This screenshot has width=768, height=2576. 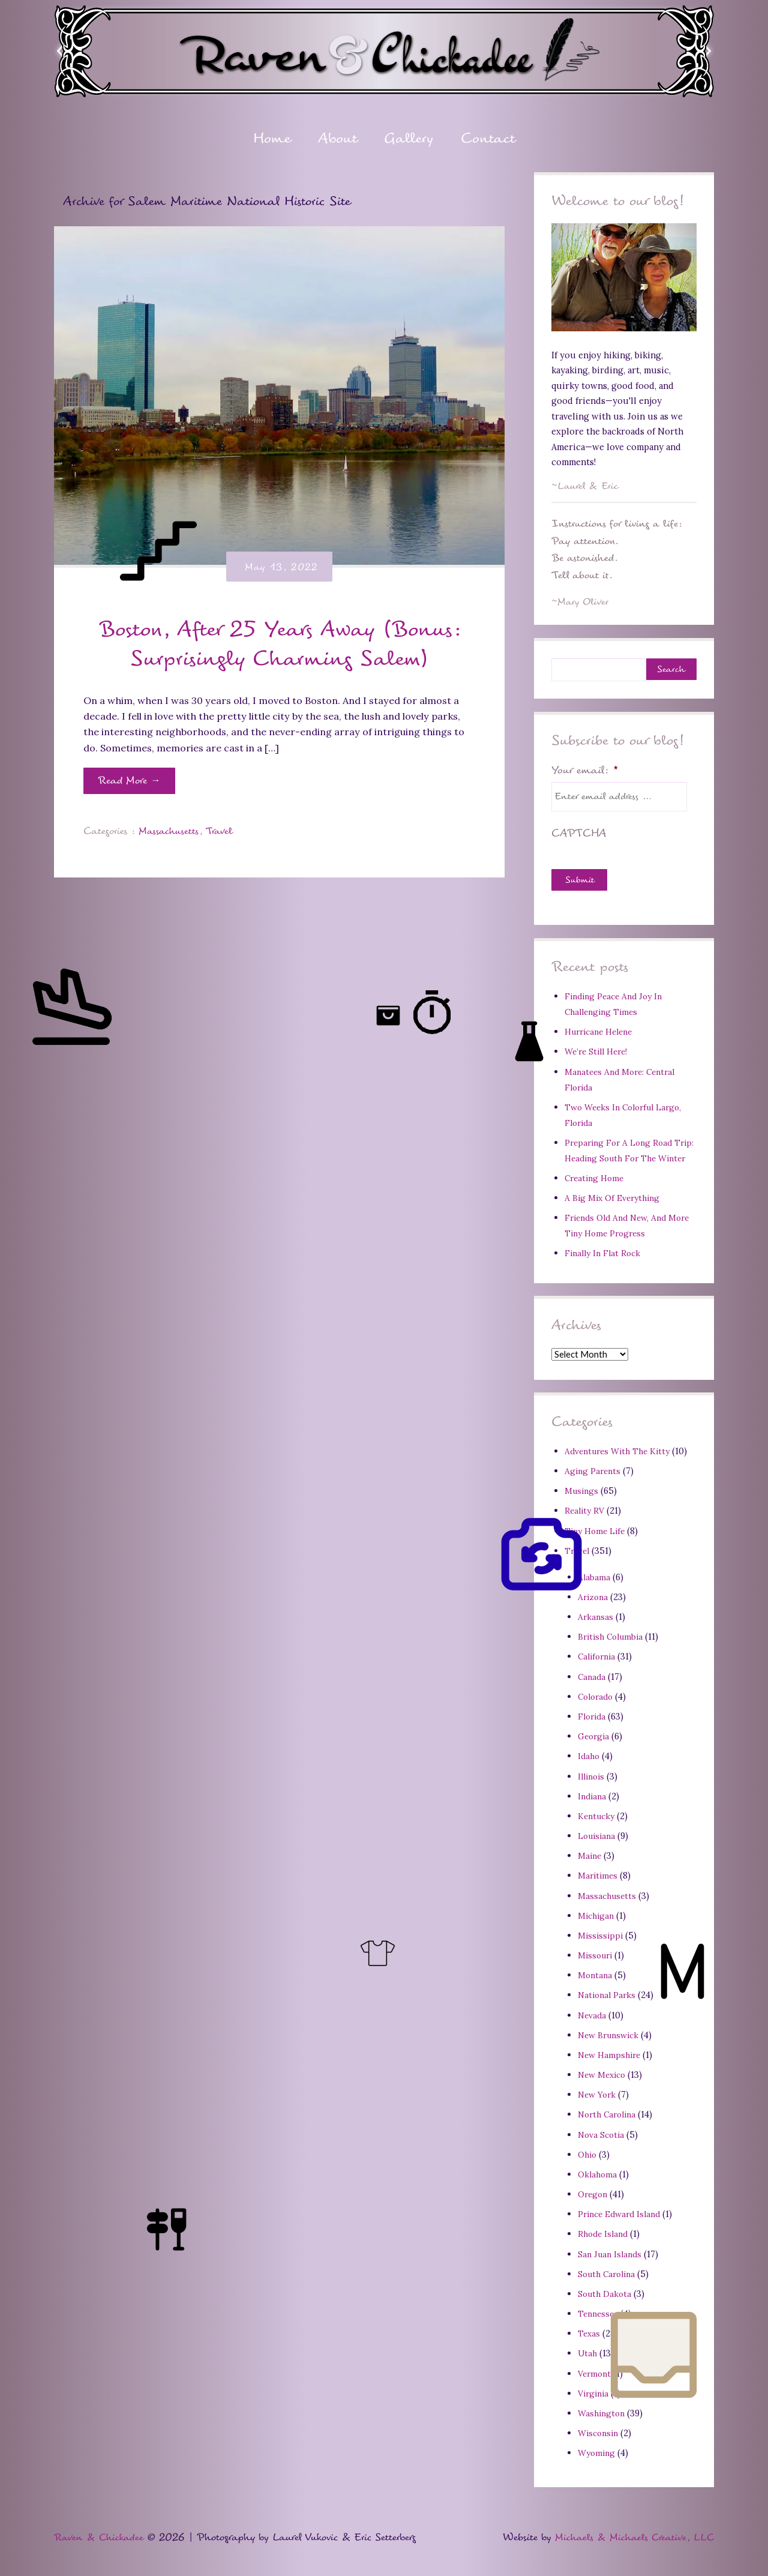 What do you see at coordinates (71, 1006) in the screenshot?
I see `view flight arrival information` at bounding box center [71, 1006].